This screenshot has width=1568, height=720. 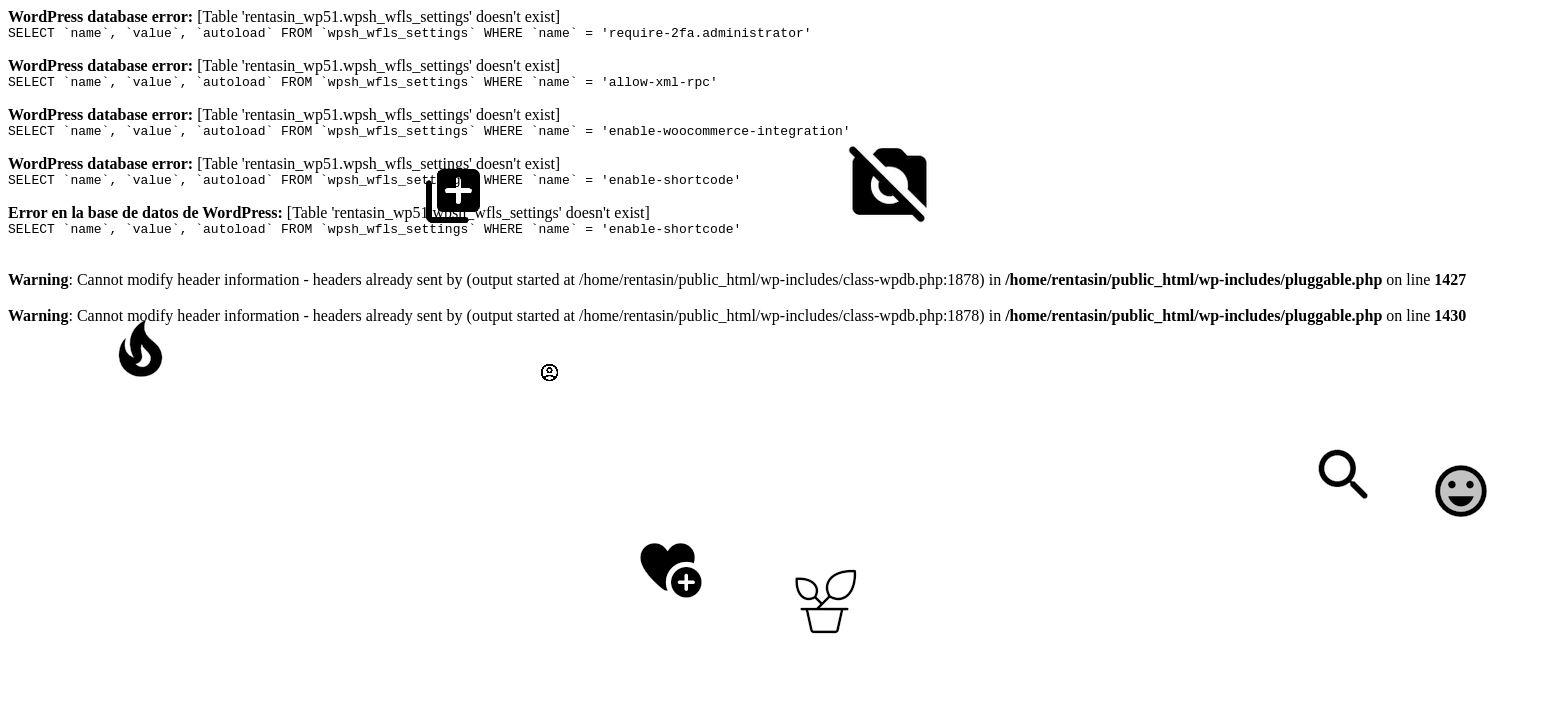 What do you see at coordinates (453, 196) in the screenshot?
I see `add to your library` at bounding box center [453, 196].